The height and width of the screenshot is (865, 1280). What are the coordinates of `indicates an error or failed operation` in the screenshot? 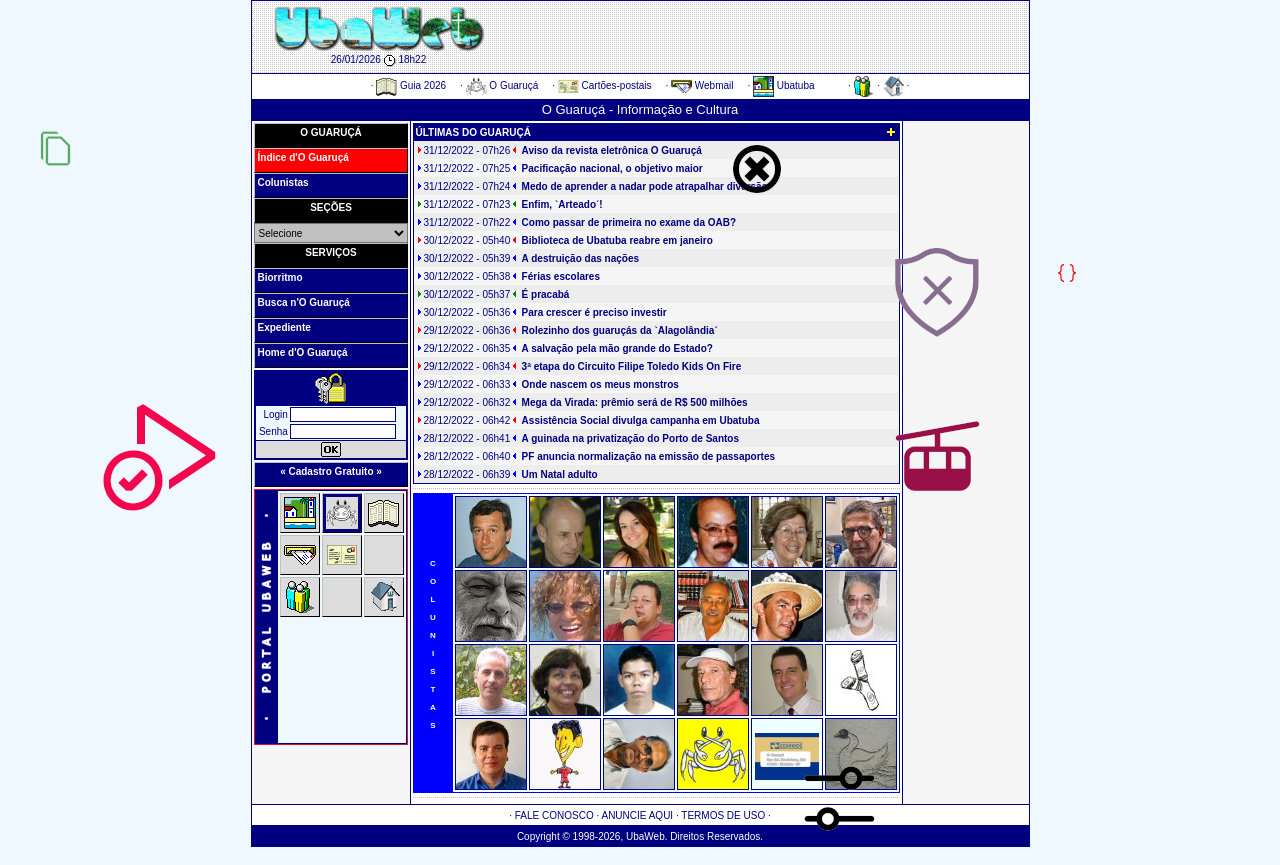 It's located at (757, 169).